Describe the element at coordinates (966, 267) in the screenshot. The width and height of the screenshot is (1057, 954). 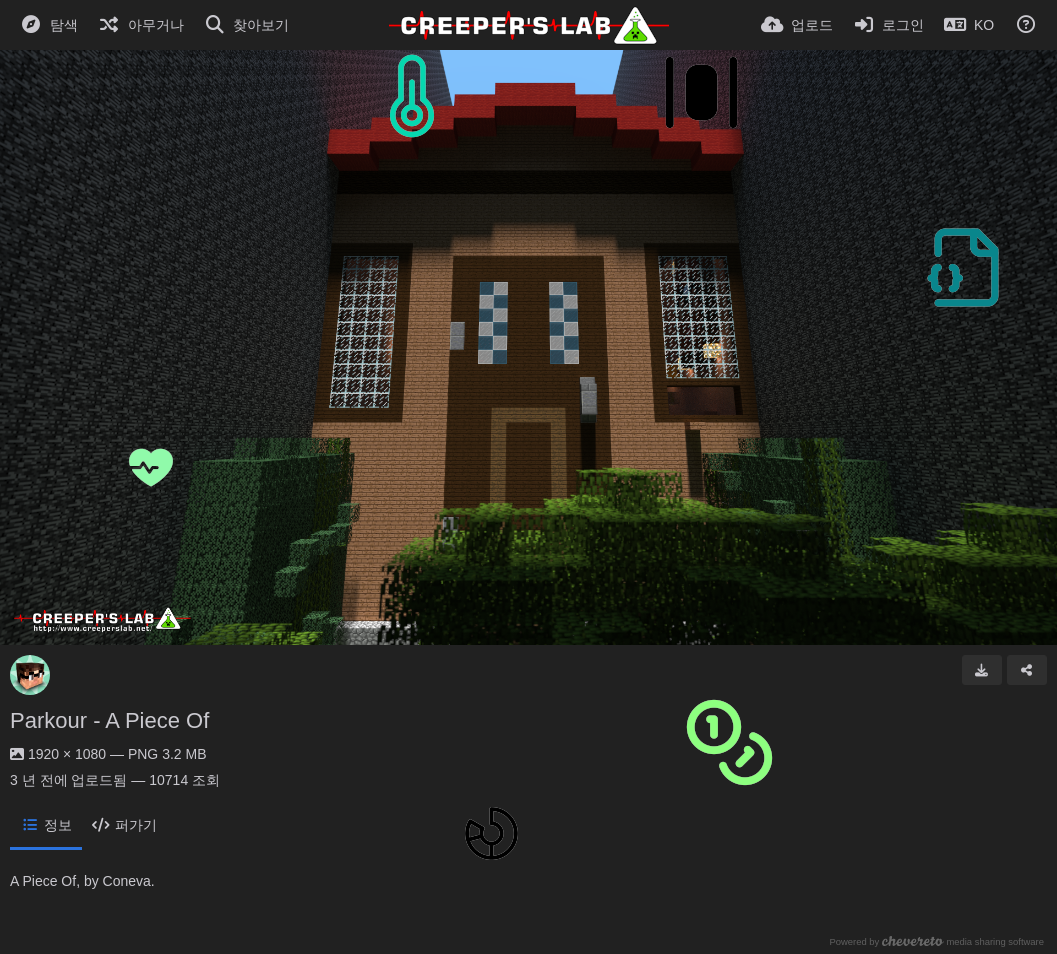
I see `open JSON file` at that location.